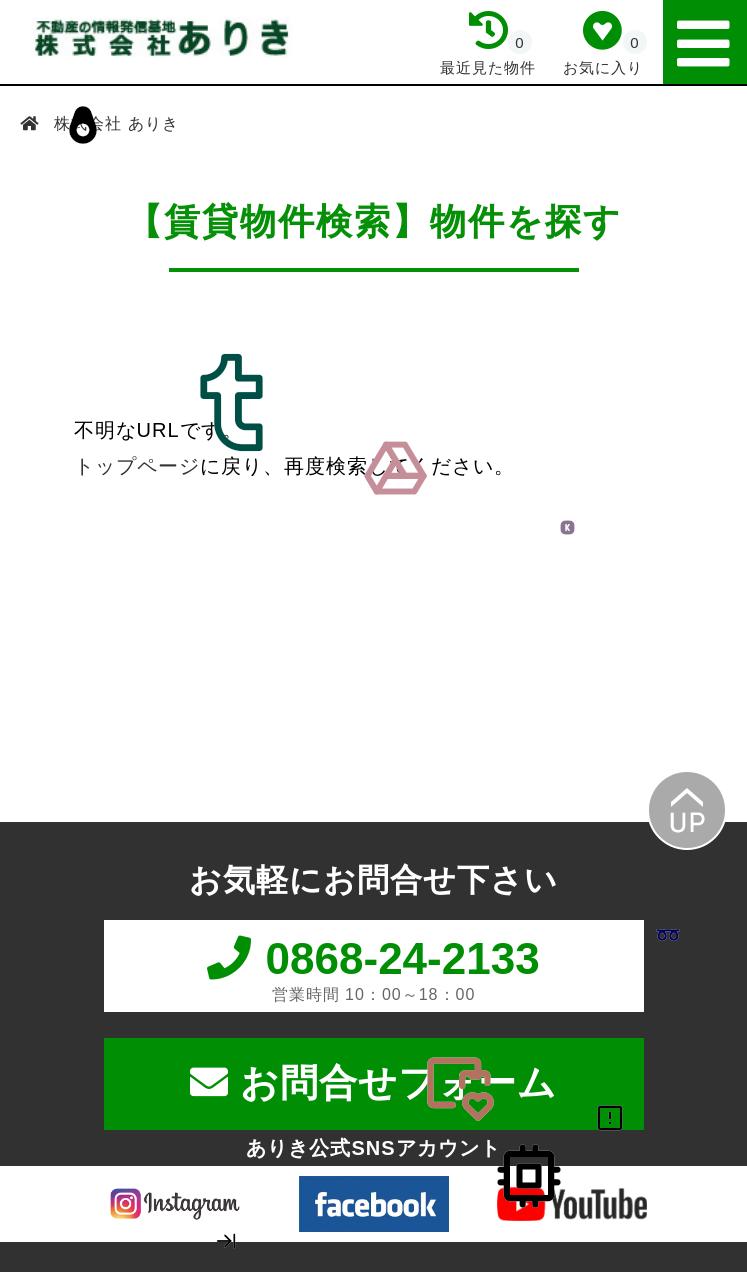  Describe the element at coordinates (83, 125) in the screenshot. I see `indicates vegetarian or vegan food options` at that location.